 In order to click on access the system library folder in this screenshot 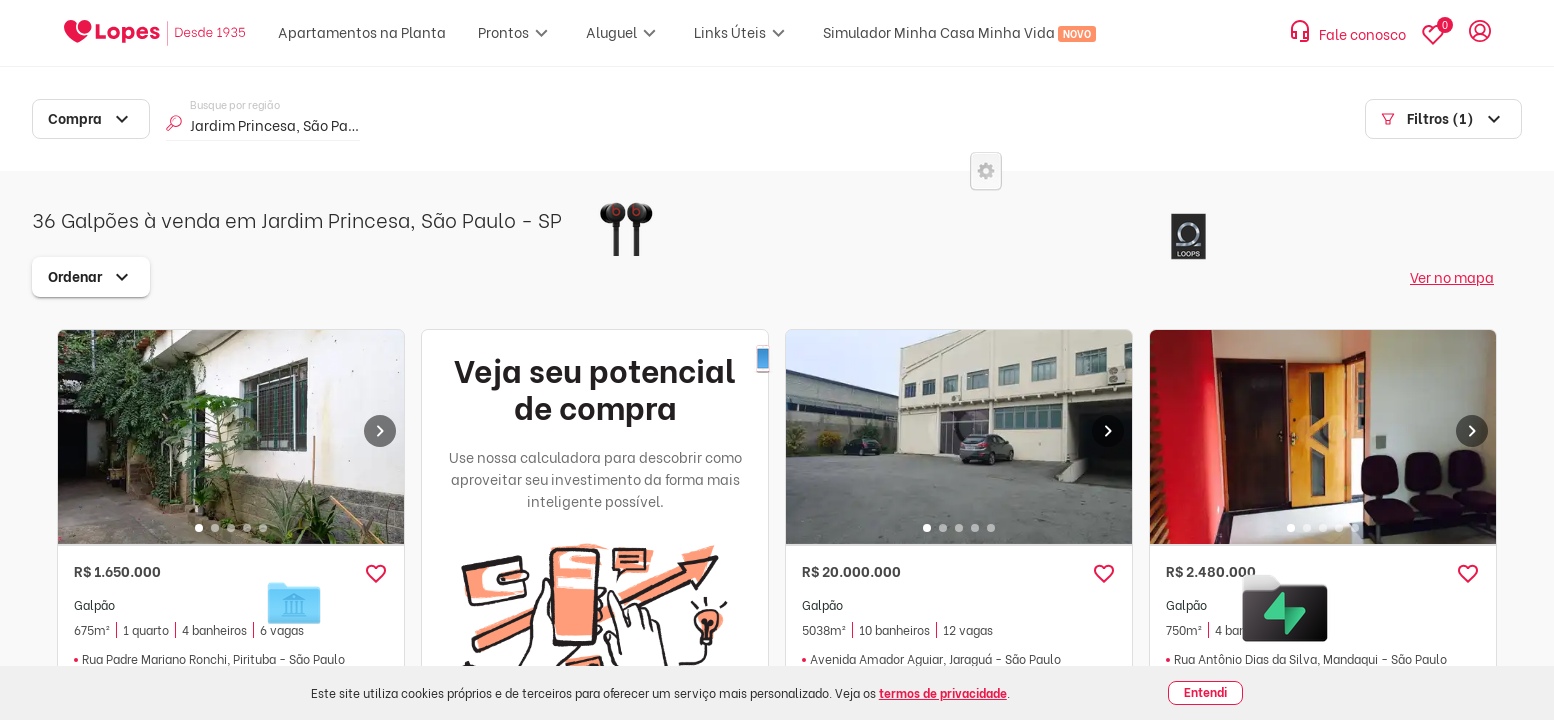, I will do `click(294, 603)`.